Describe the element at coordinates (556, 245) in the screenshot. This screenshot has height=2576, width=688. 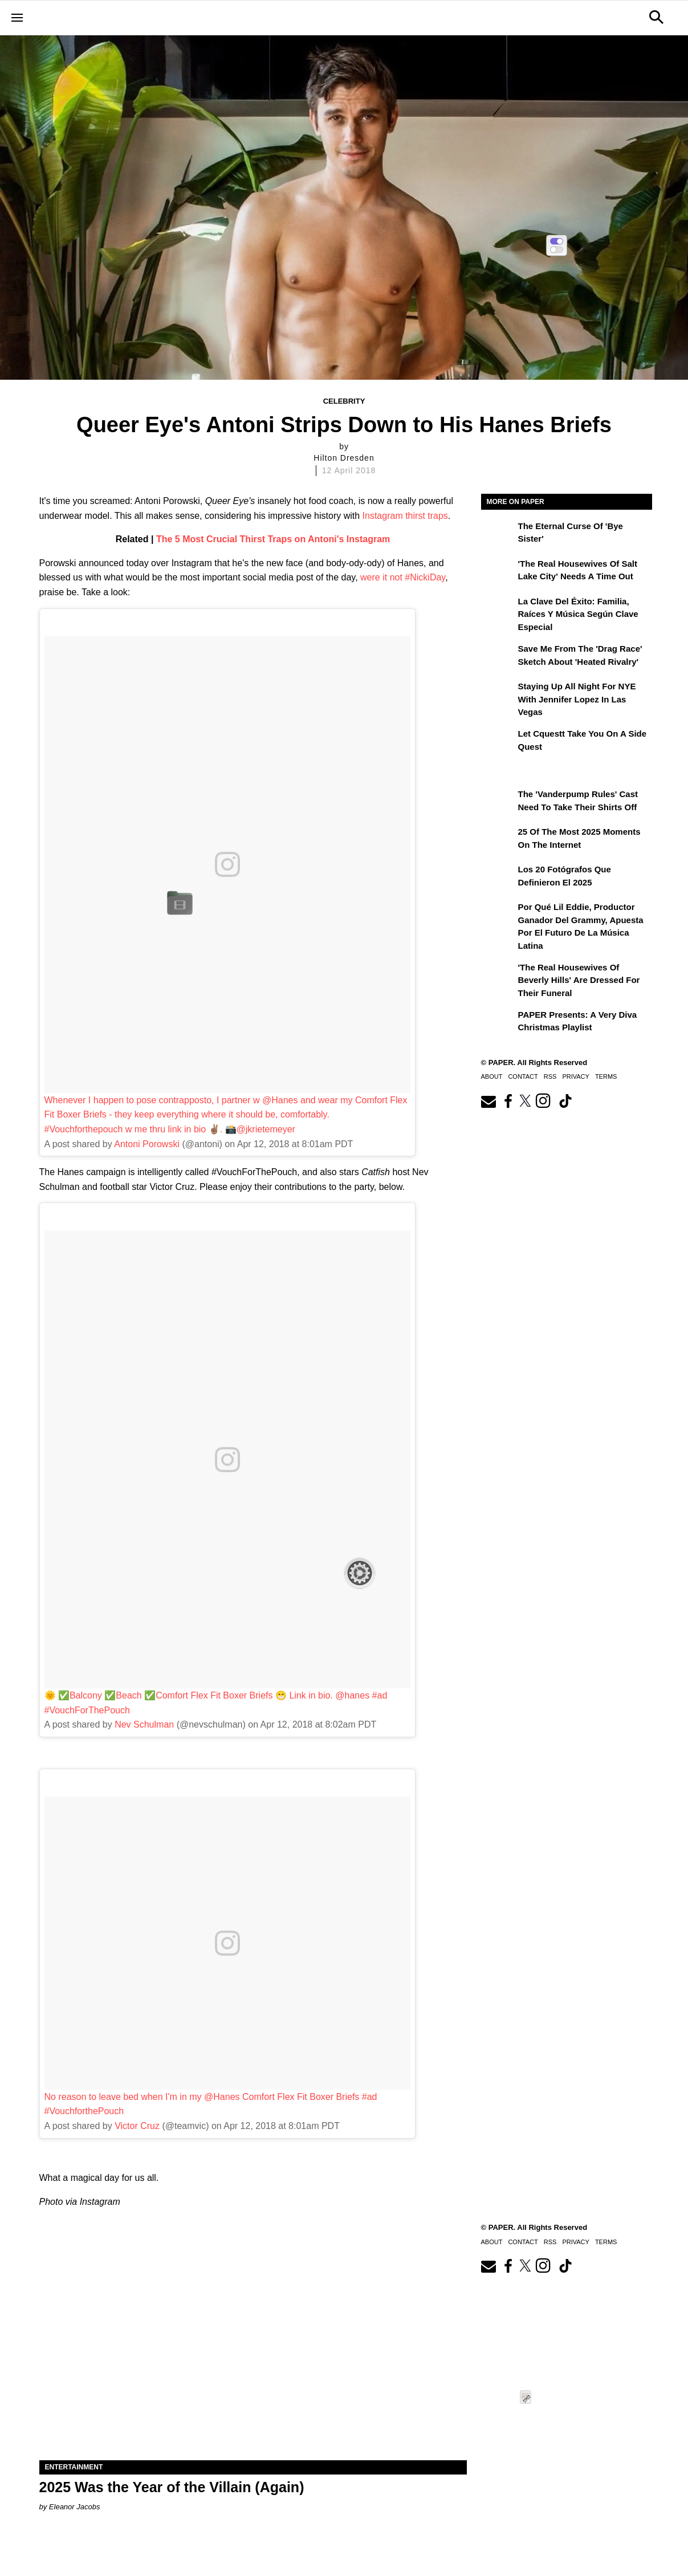
I see `open system settings` at that location.